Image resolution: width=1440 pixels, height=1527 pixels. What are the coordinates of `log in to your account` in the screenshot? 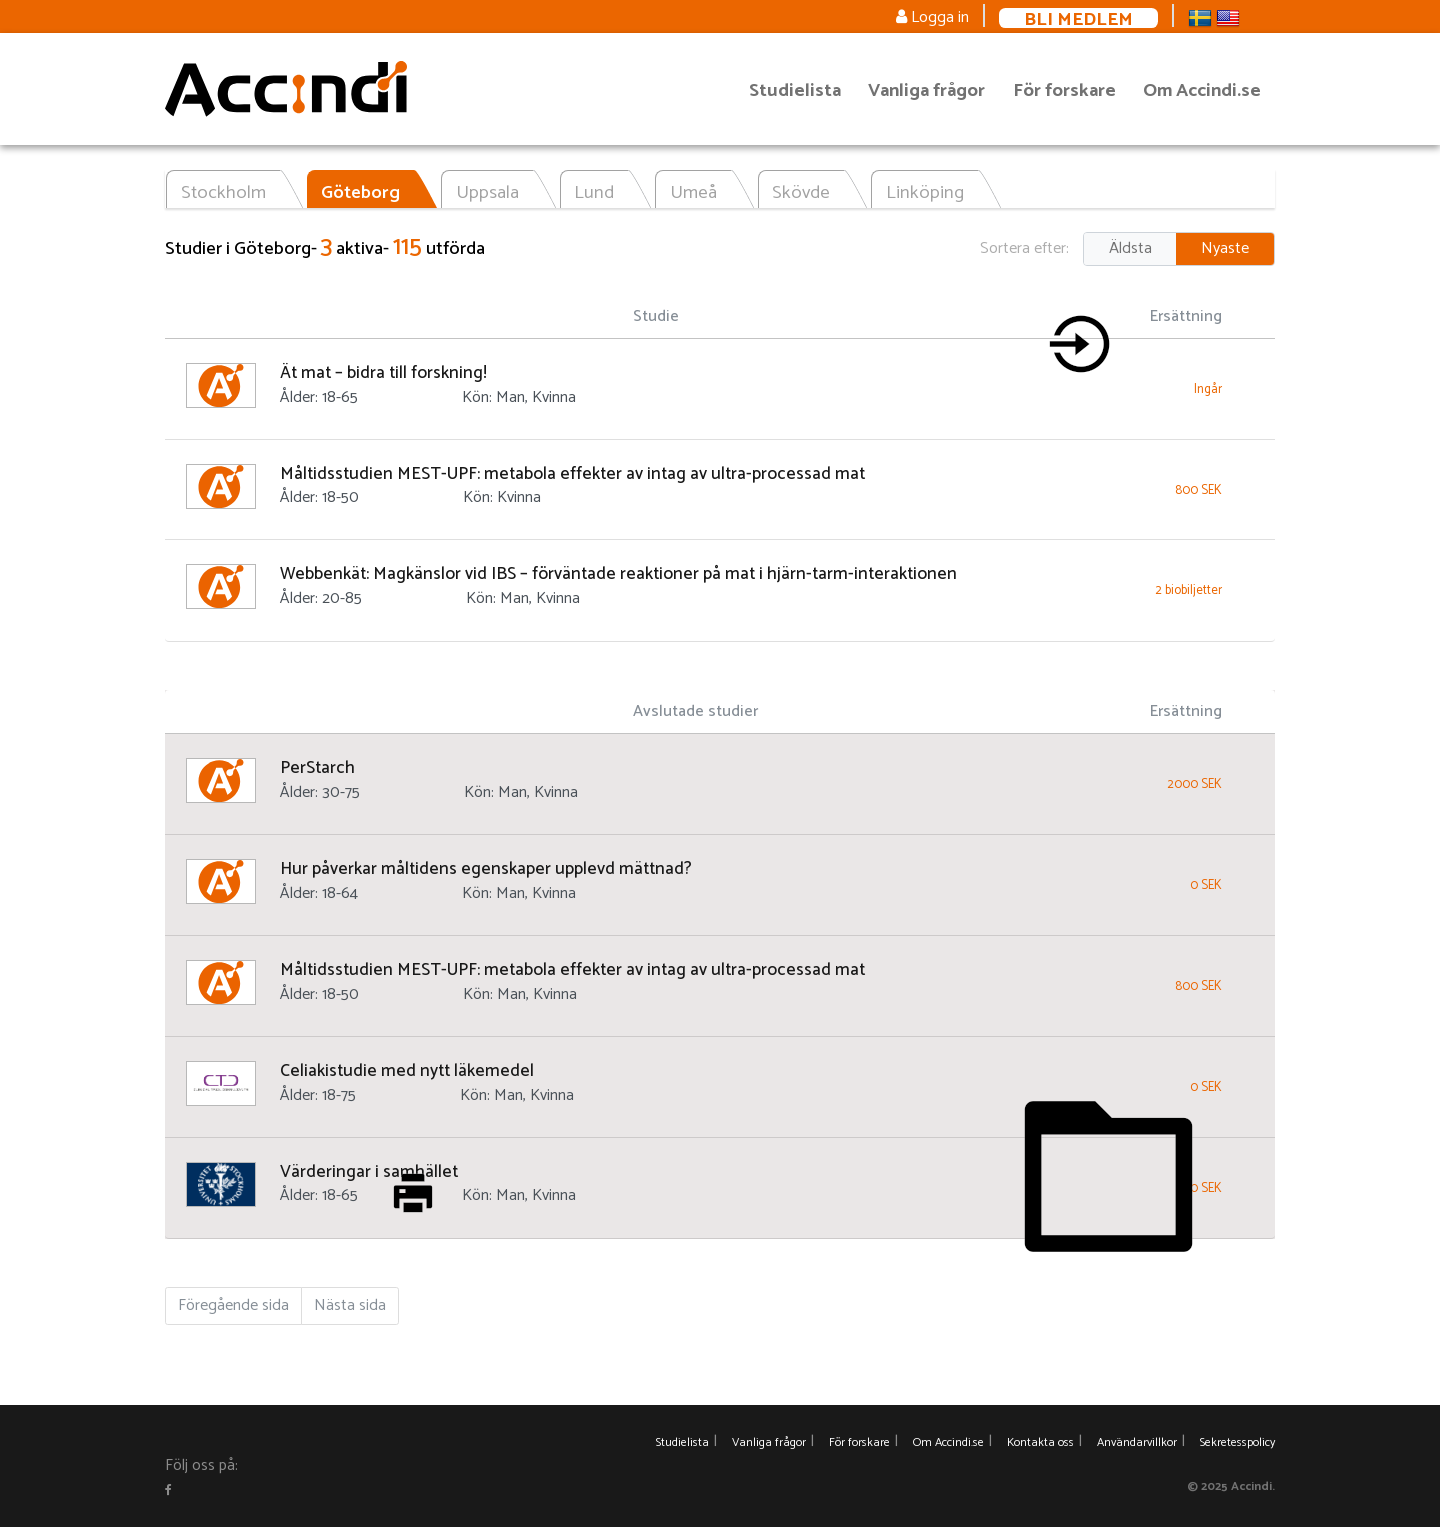 It's located at (1081, 344).